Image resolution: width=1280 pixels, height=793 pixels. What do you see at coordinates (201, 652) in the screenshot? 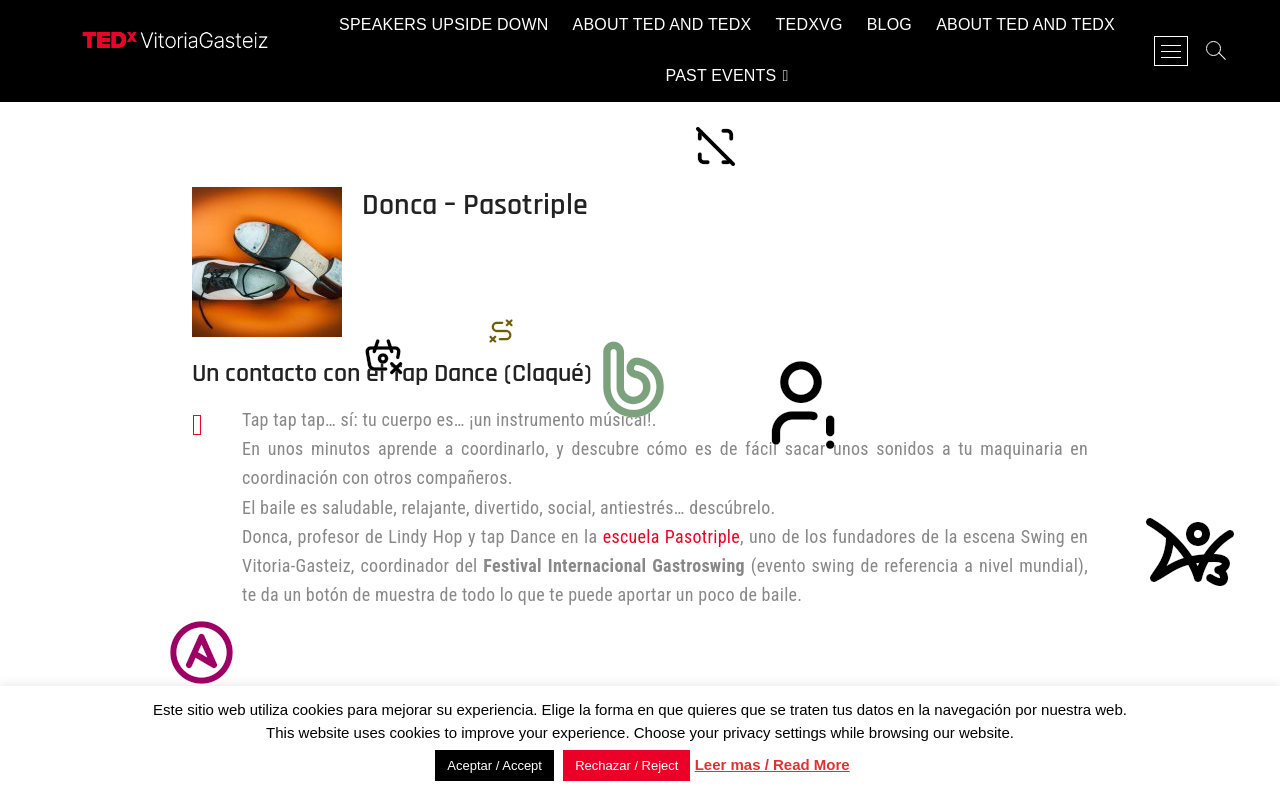
I see `ansible automation platform logo` at bounding box center [201, 652].